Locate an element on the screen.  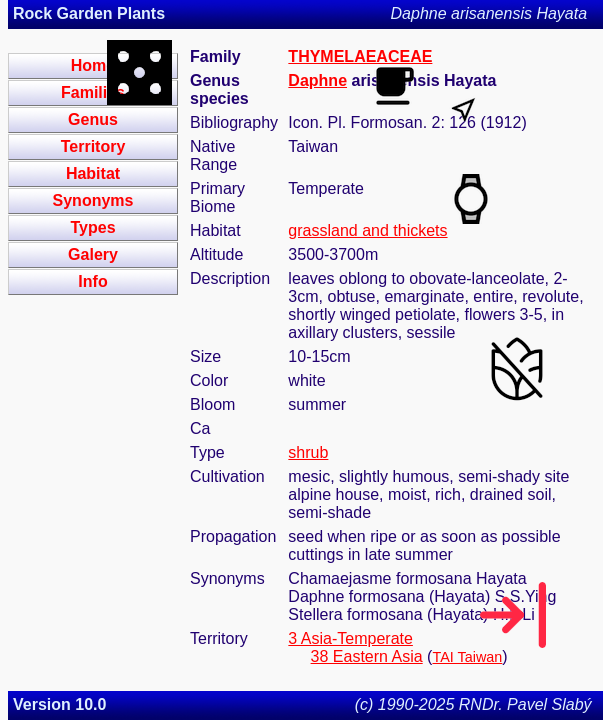
access casino or gambling games is located at coordinates (139, 72).